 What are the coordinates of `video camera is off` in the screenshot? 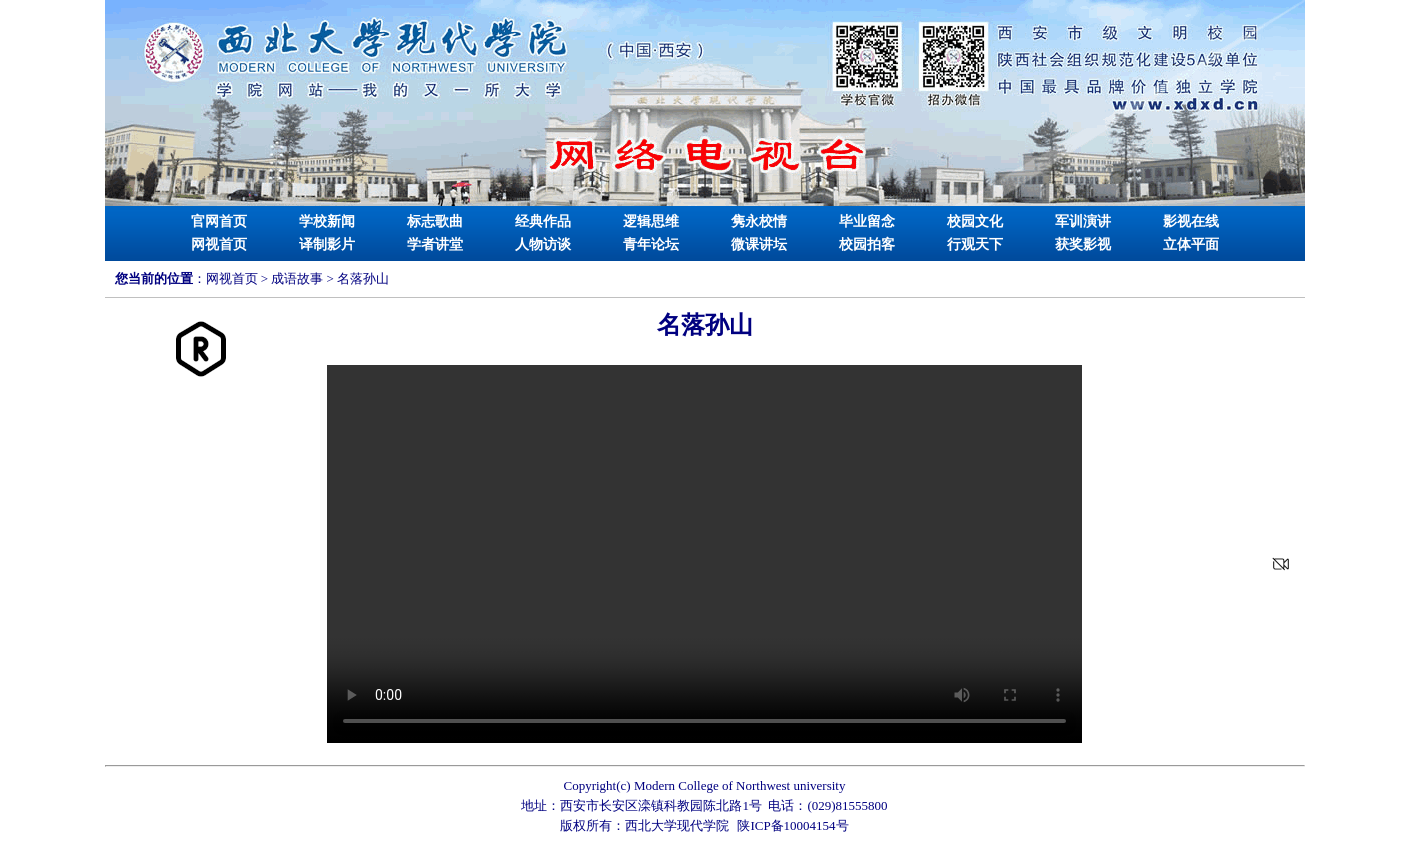 It's located at (1281, 564).